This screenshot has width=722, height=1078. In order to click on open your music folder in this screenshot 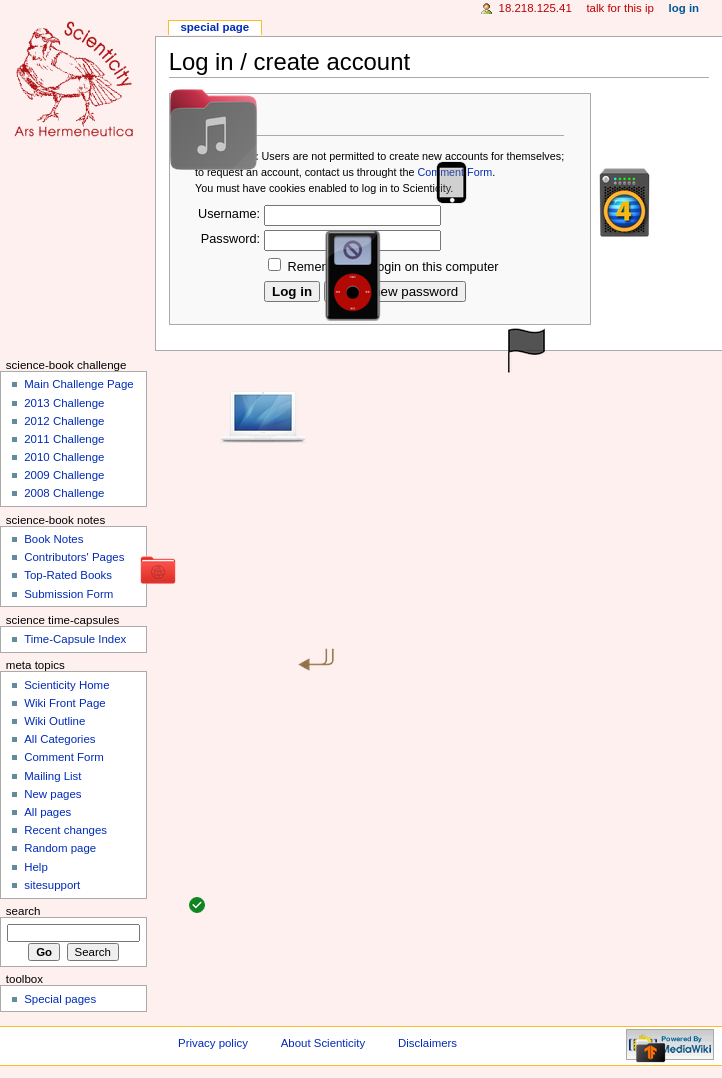, I will do `click(213, 129)`.